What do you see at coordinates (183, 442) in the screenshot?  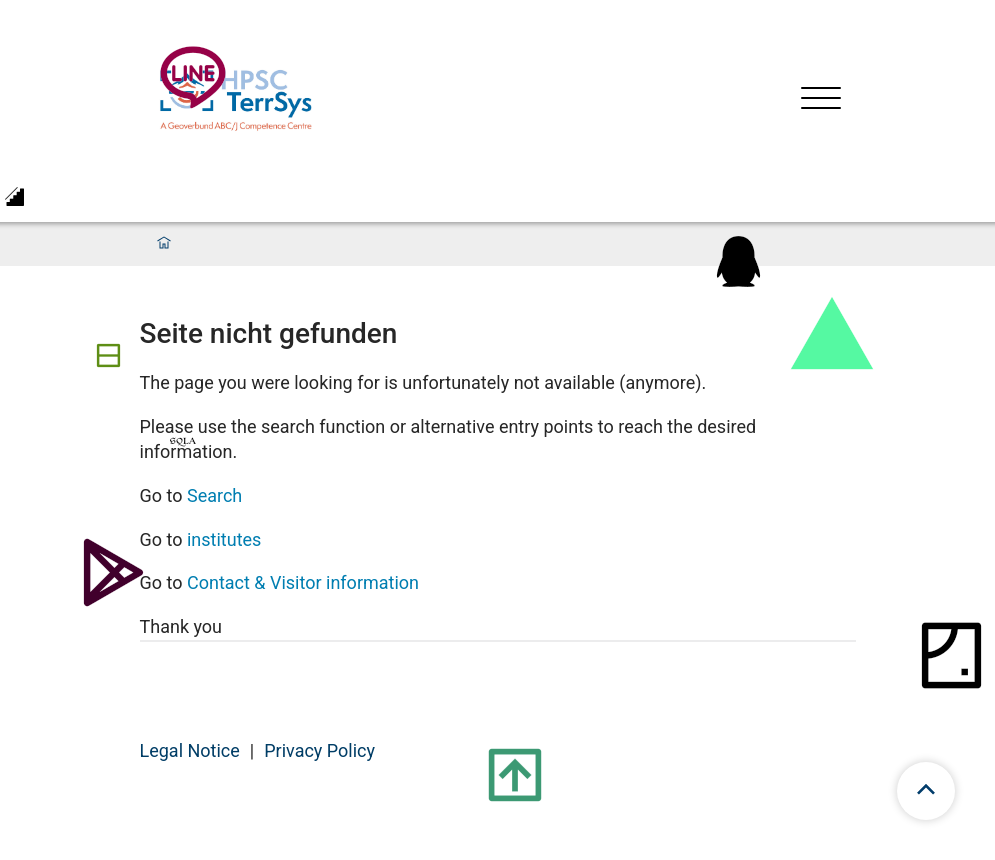 I see `sqlalchemy database toolkit logo` at bounding box center [183, 442].